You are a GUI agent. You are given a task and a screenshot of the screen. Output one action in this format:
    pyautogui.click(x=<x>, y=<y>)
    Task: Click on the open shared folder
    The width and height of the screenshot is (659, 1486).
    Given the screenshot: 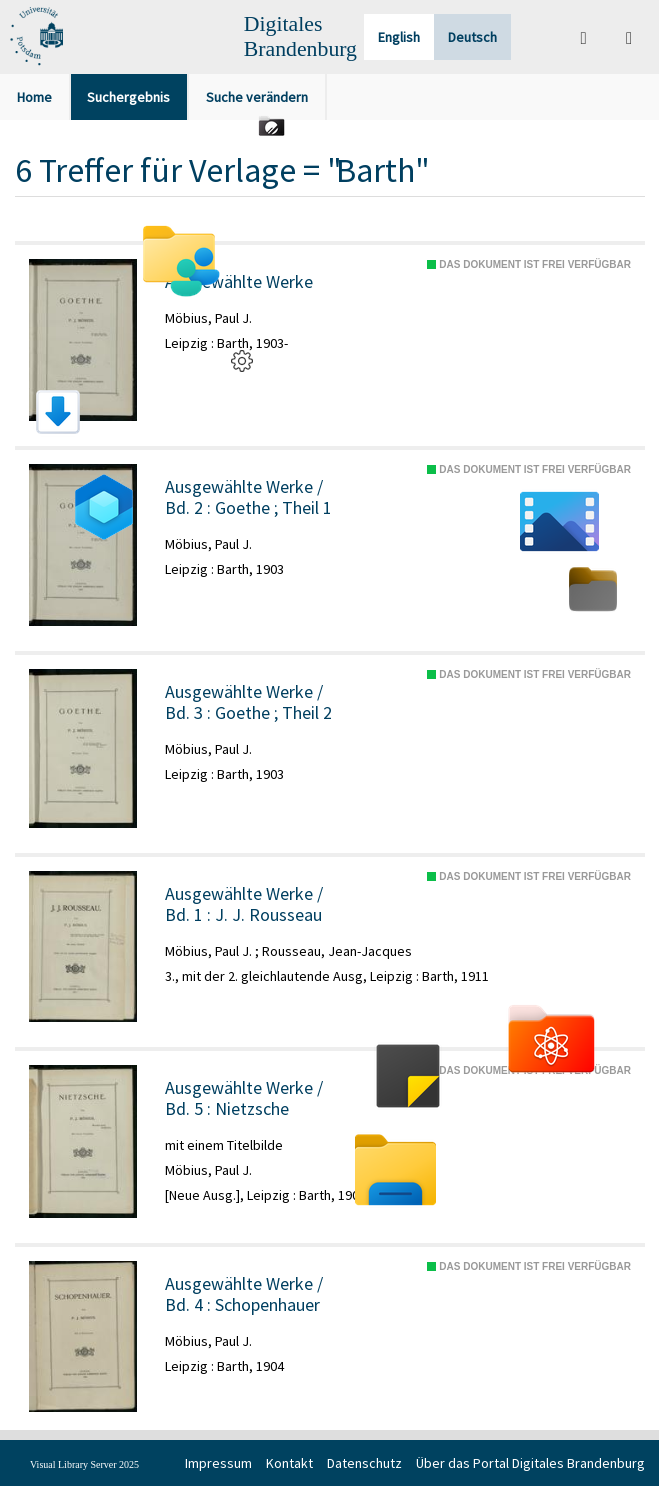 What is the action you would take?
    pyautogui.click(x=179, y=256)
    